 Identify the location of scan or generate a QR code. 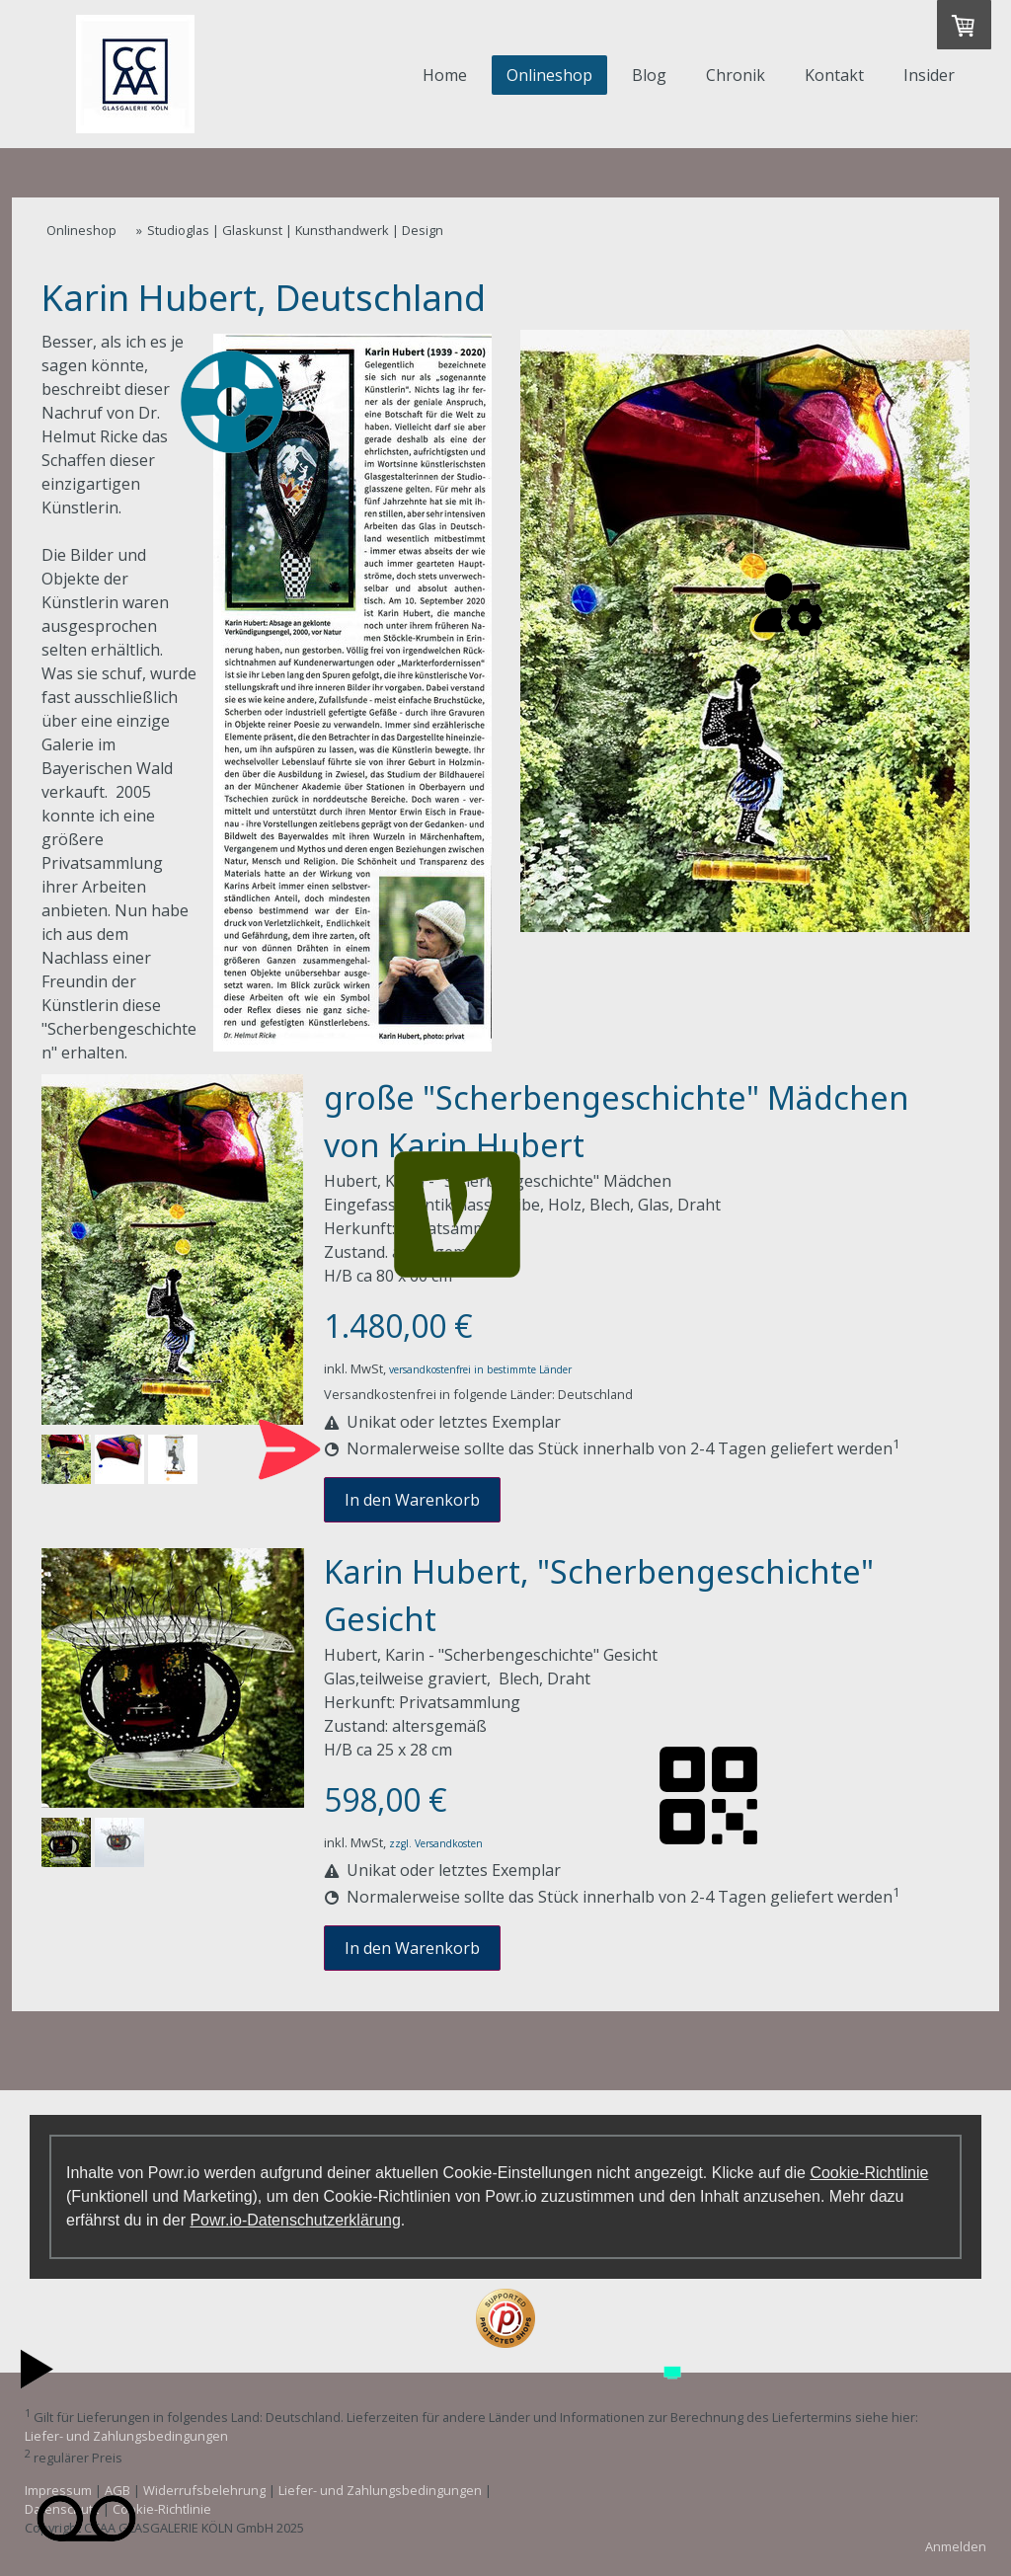
(708, 1795).